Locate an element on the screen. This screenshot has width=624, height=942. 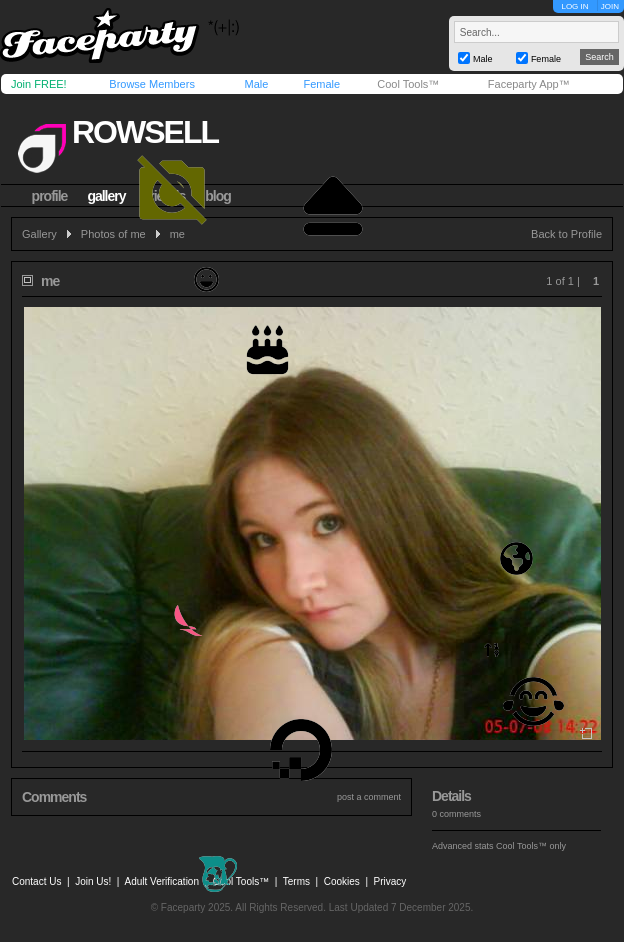
charles web debugging proxy application is located at coordinates (218, 874).